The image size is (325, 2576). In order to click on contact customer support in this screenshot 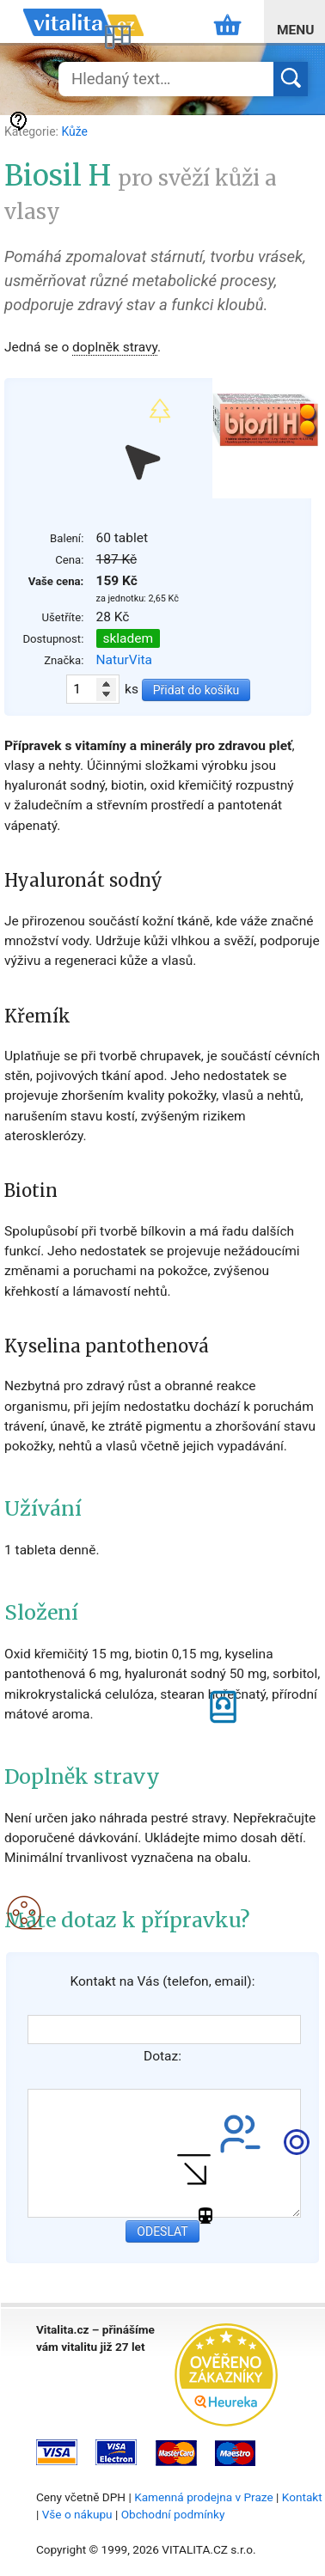, I will do `click(19, 121)`.